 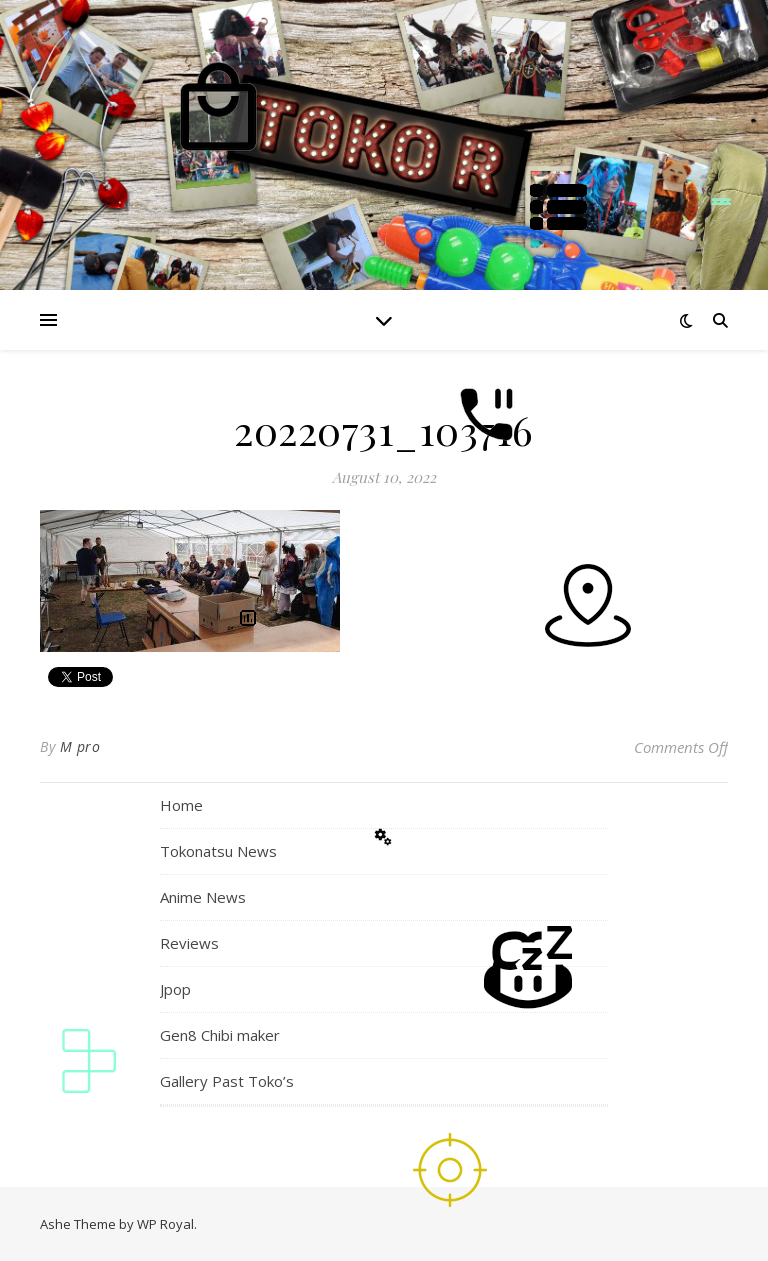 What do you see at coordinates (383, 837) in the screenshot?
I see `access settings or configuration options` at bounding box center [383, 837].